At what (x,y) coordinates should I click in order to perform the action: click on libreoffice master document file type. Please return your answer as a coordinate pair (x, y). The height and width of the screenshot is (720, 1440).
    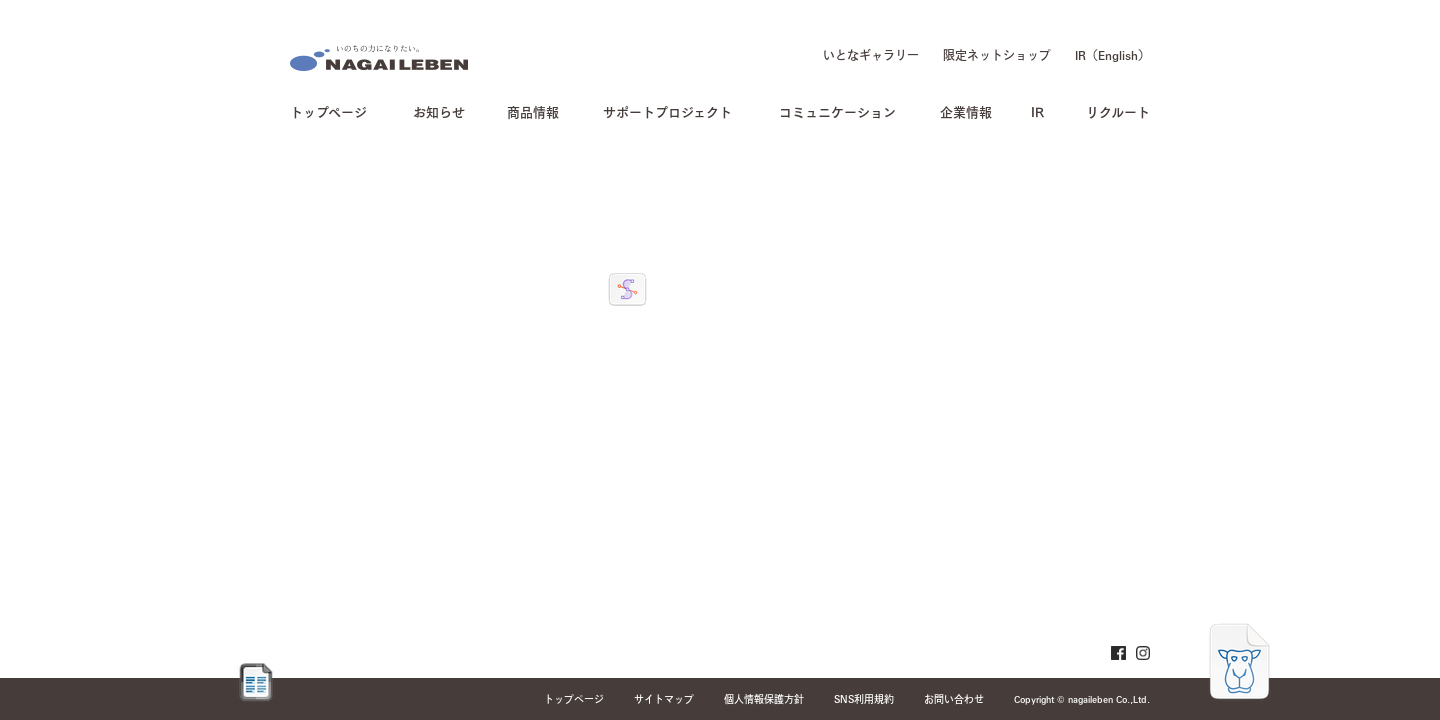
    Looking at the image, I should click on (256, 682).